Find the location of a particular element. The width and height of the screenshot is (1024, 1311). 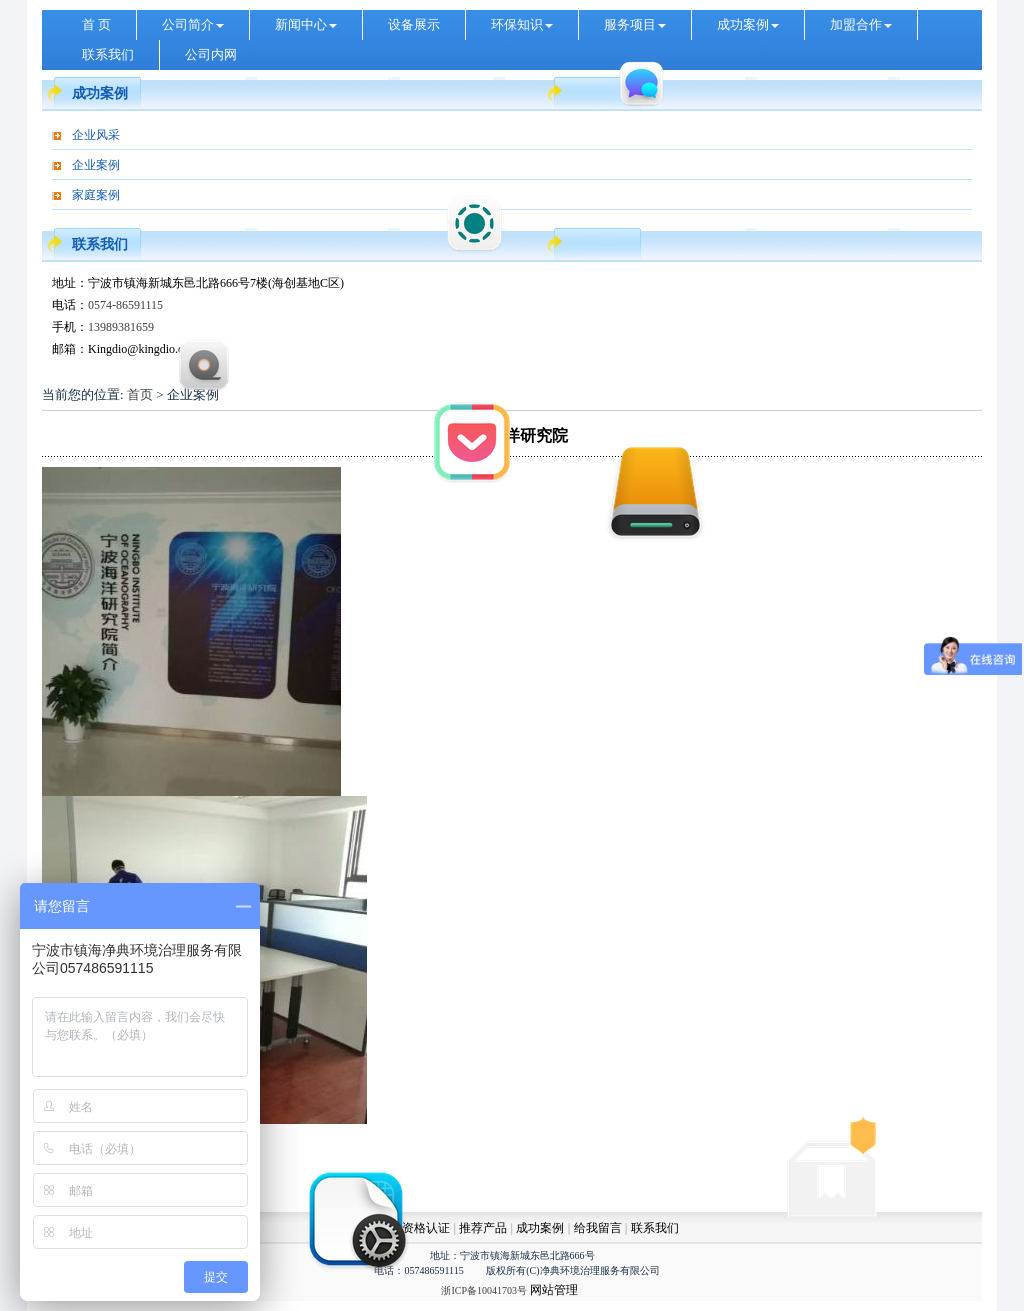

external USB hard drive connected is located at coordinates (655, 491).